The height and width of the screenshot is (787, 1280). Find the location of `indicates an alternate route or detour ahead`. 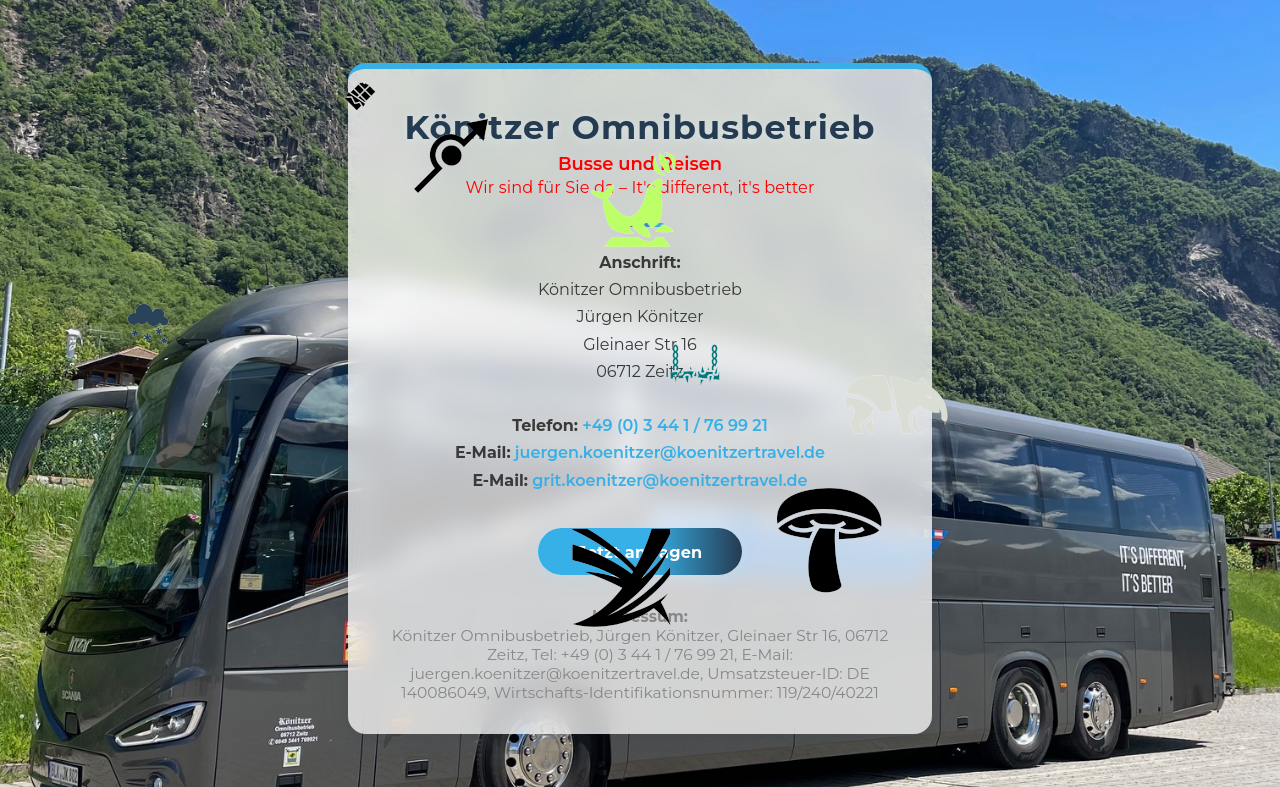

indicates an alternate route or detour ahead is located at coordinates (451, 155).